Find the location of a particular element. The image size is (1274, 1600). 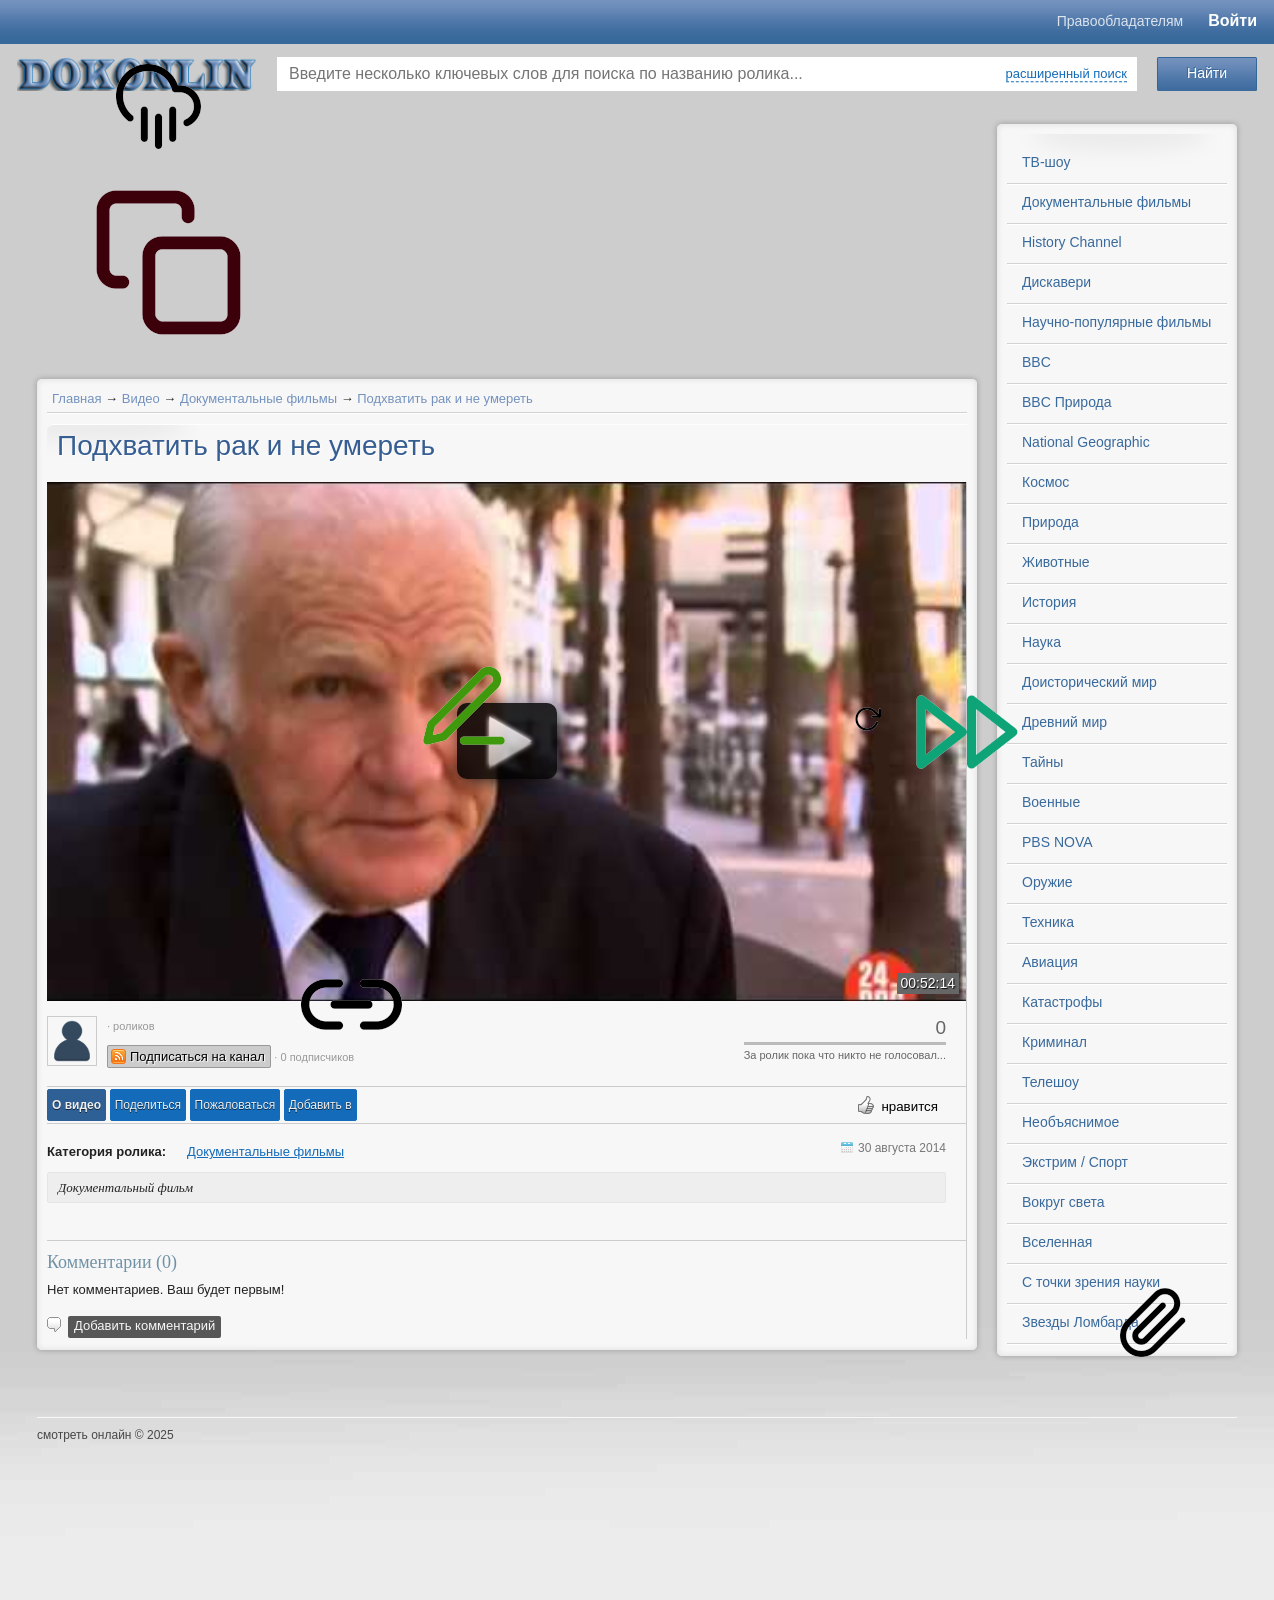

attach a file to your message is located at coordinates (1153, 1323).